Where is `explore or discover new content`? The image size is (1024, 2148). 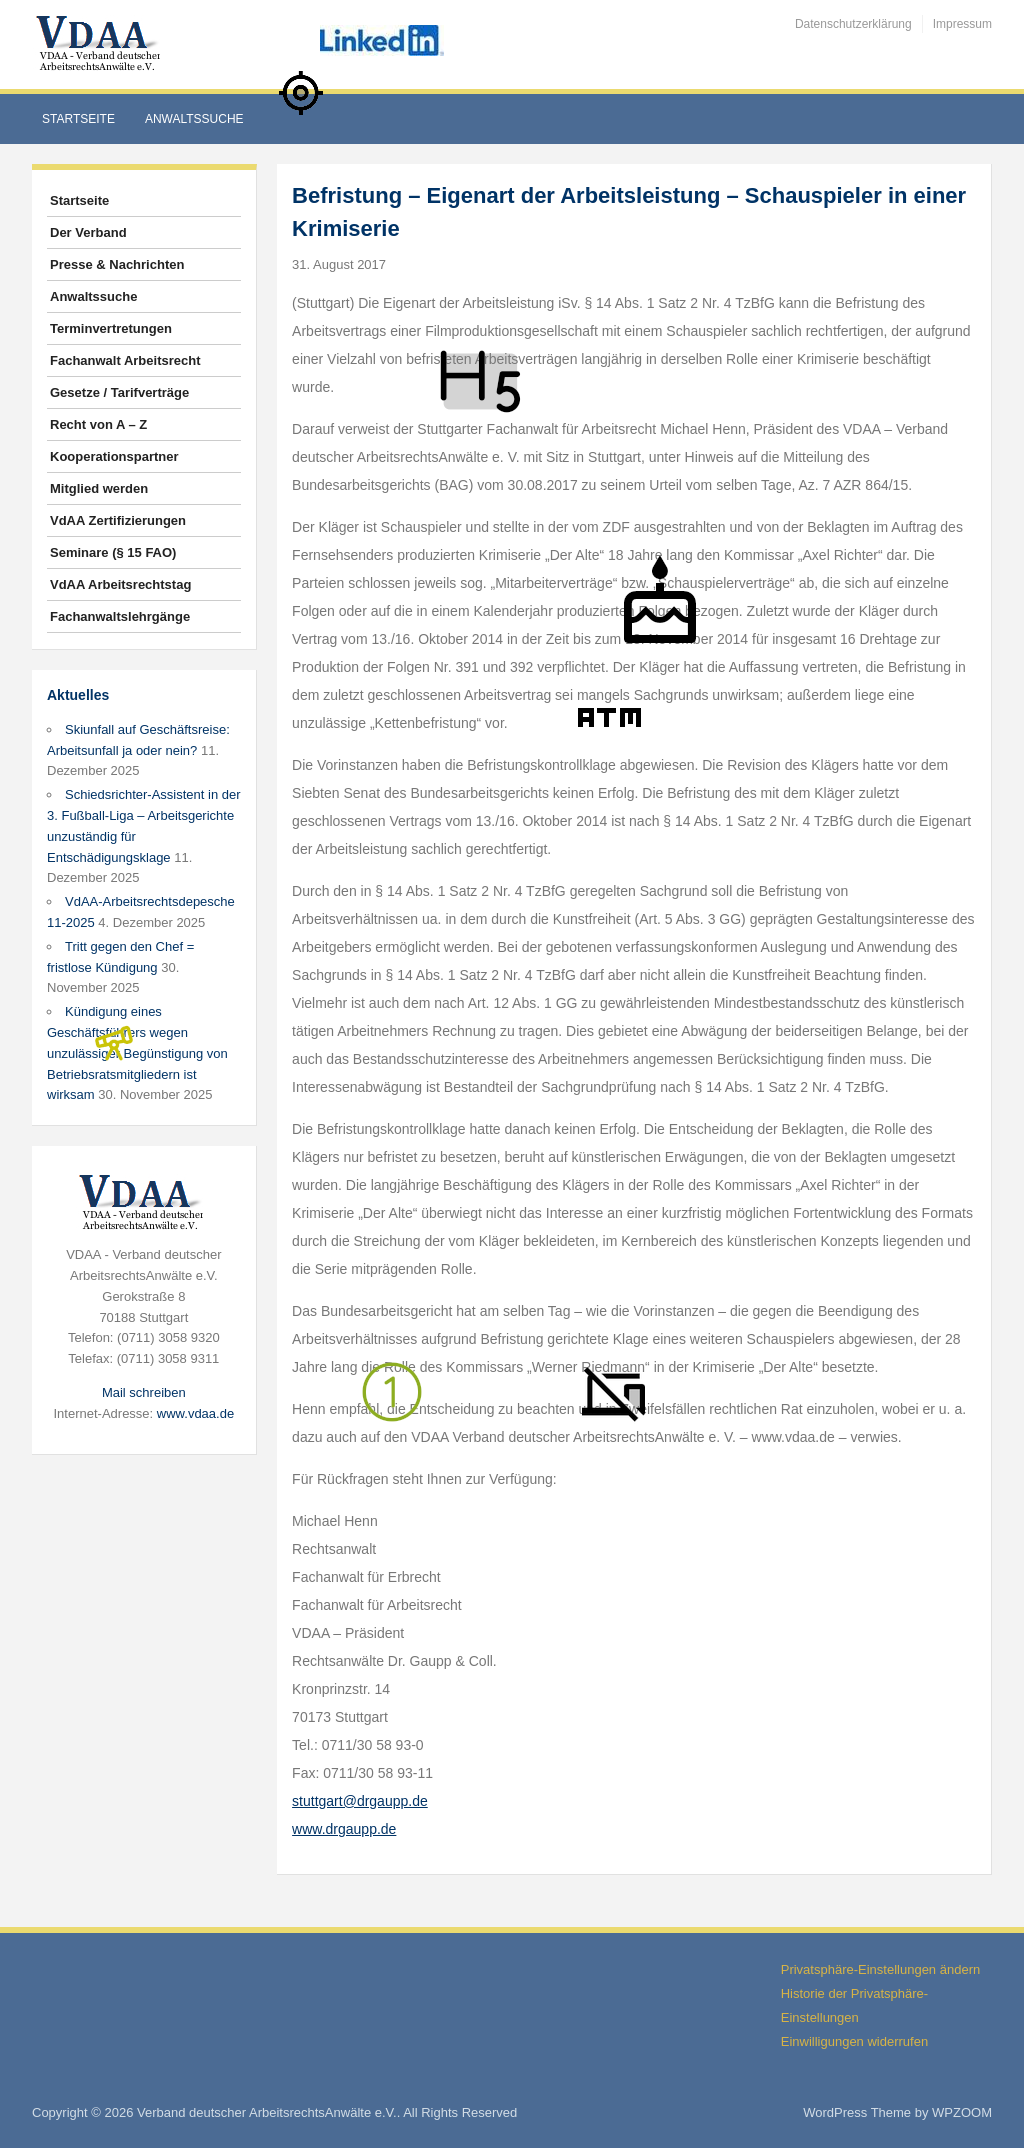 explore or discover new content is located at coordinates (114, 1043).